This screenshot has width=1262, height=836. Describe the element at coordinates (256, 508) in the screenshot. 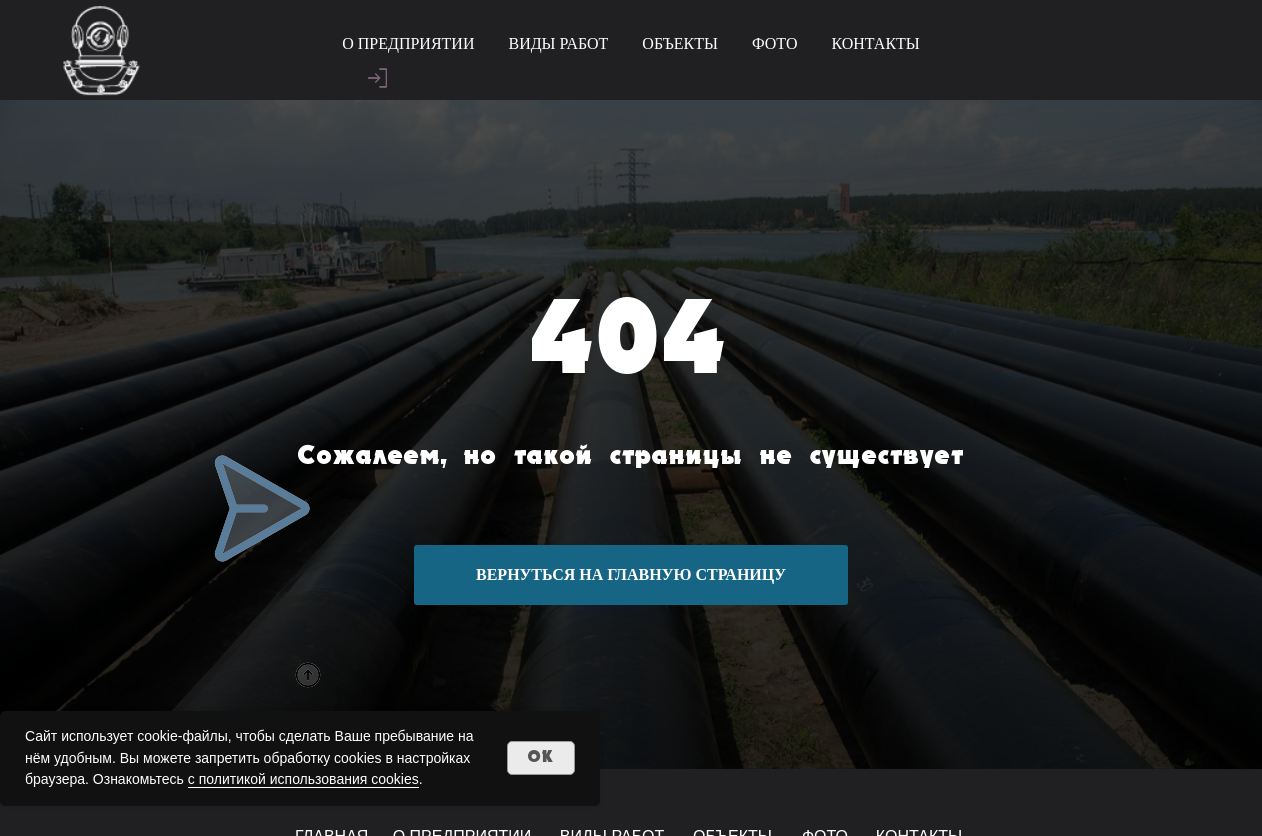

I see `send message` at that location.